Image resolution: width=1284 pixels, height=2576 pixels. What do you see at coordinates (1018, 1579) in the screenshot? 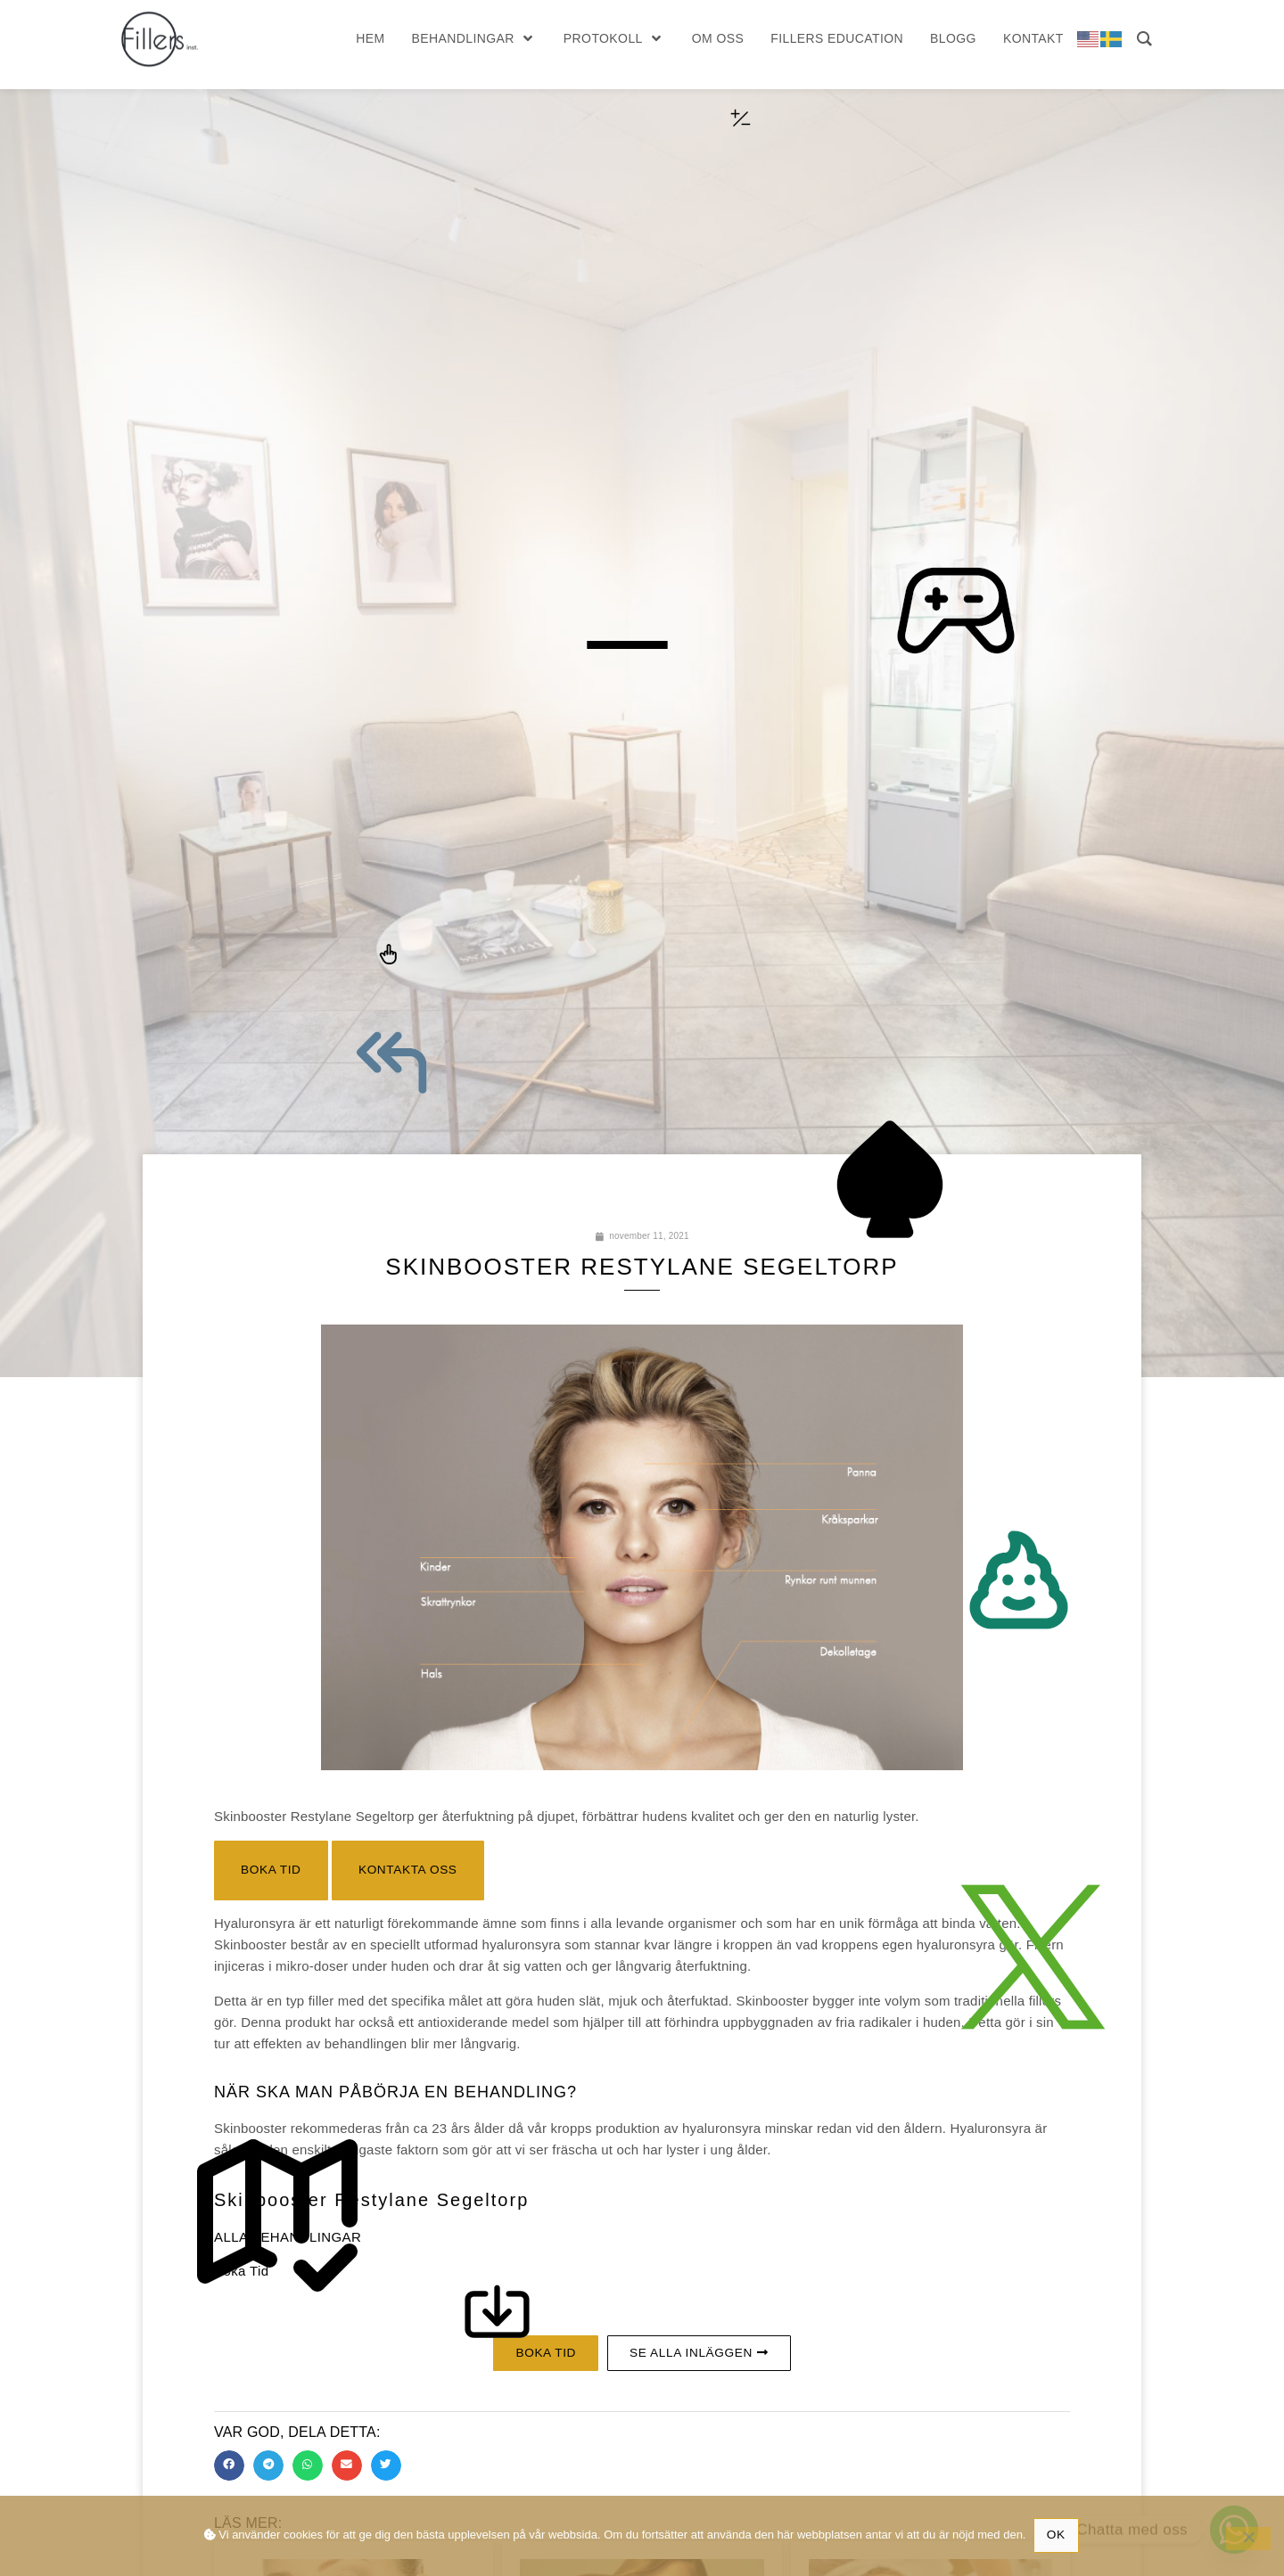
I see `add a poop emoji reaction` at bounding box center [1018, 1579].